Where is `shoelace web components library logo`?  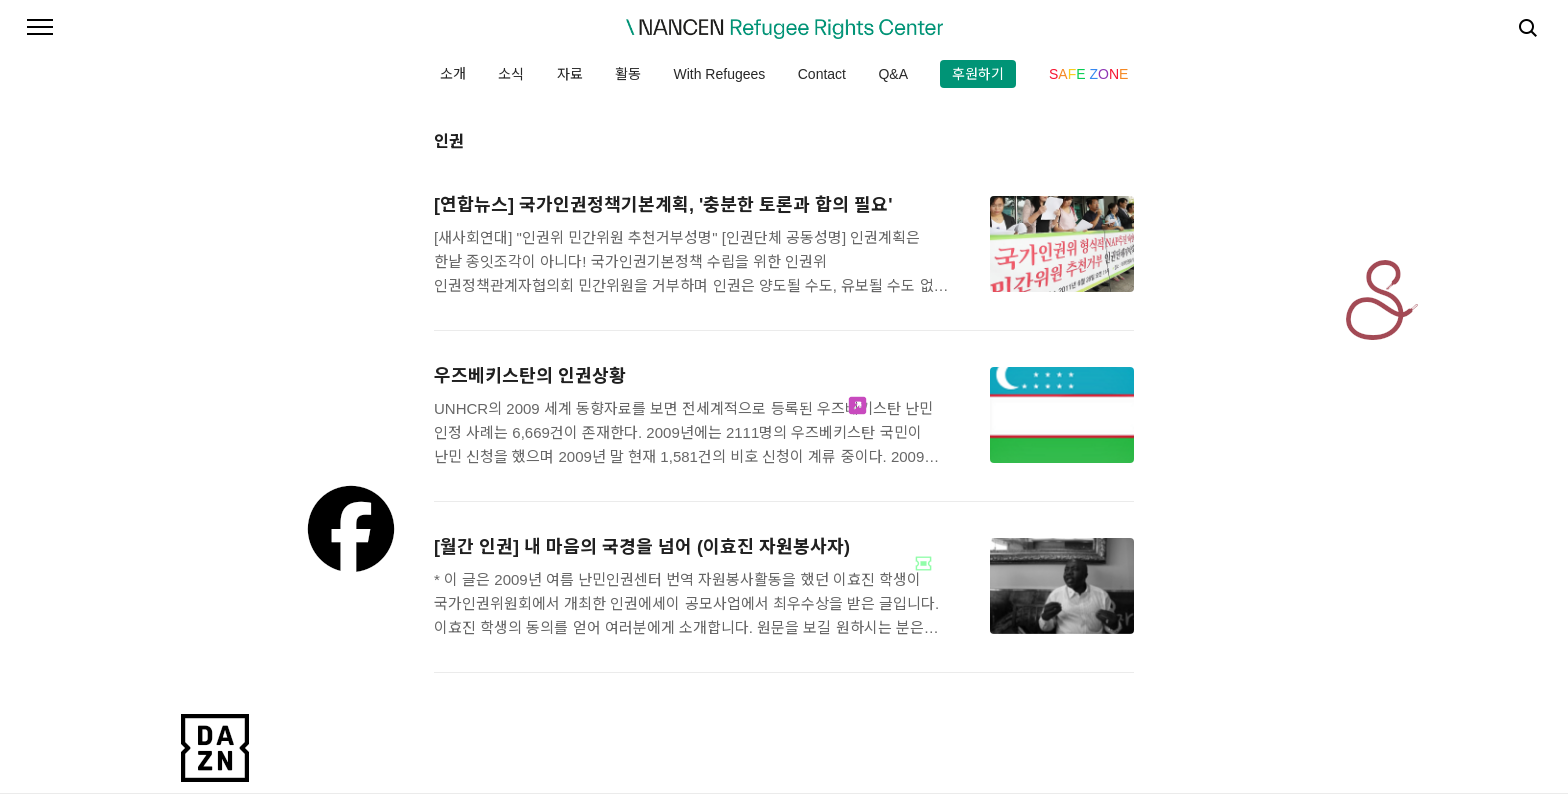
shoelace web components library logo is located at coordinates (1381, 300).